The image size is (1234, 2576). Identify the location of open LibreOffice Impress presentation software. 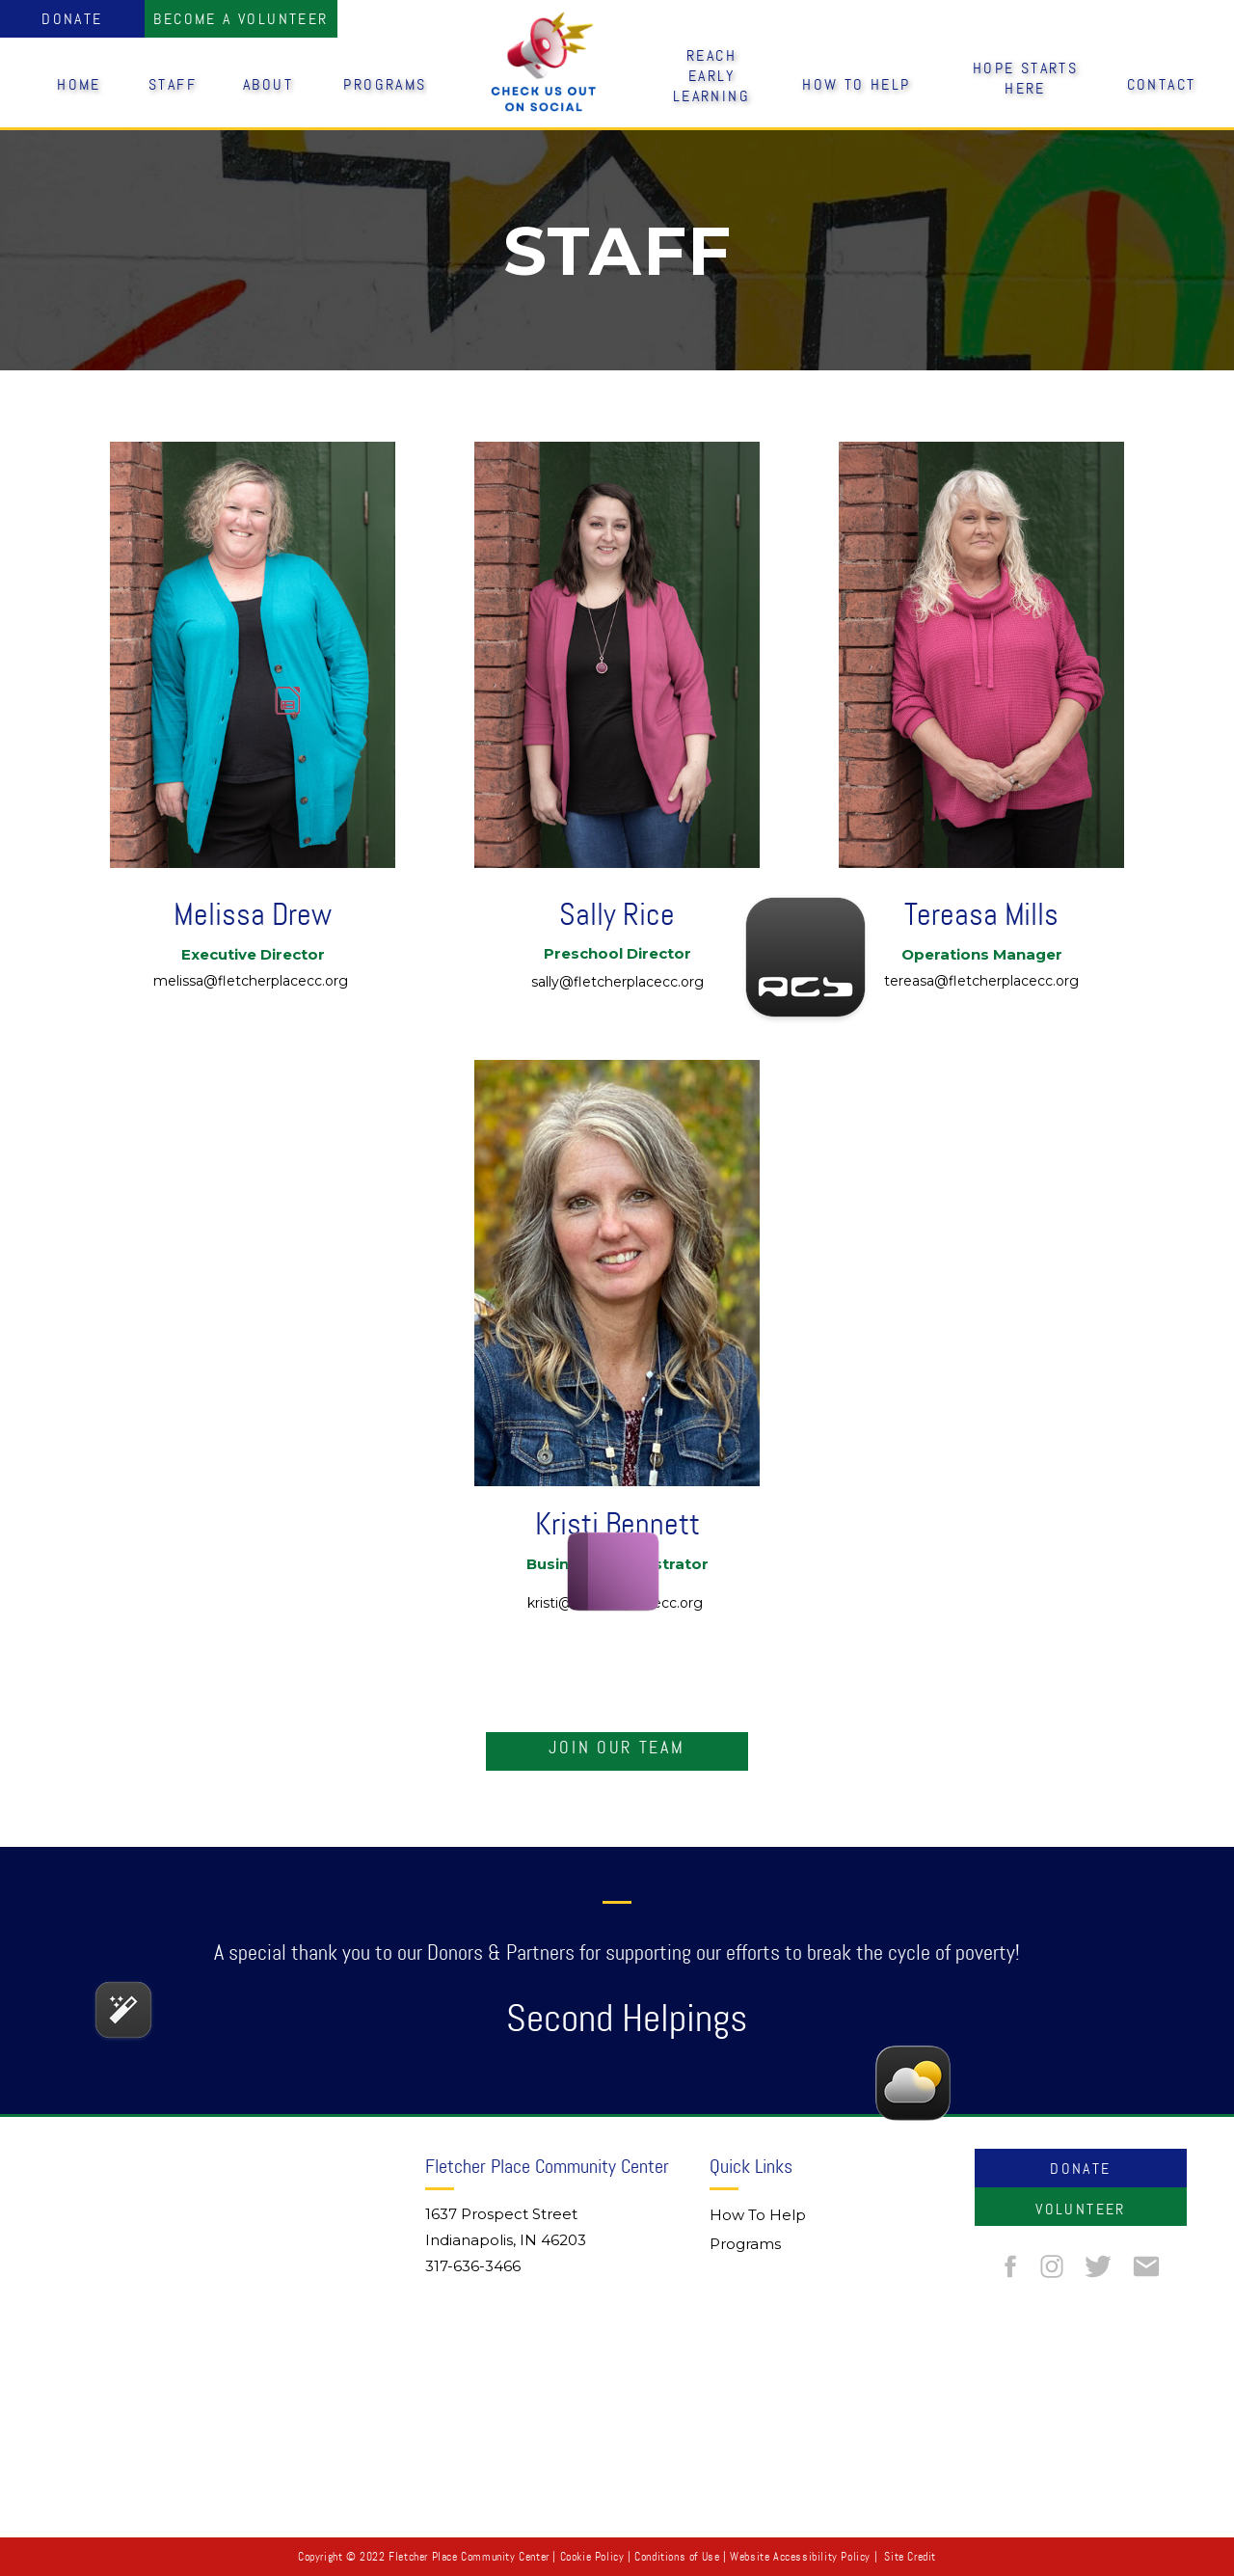
(287, 700).